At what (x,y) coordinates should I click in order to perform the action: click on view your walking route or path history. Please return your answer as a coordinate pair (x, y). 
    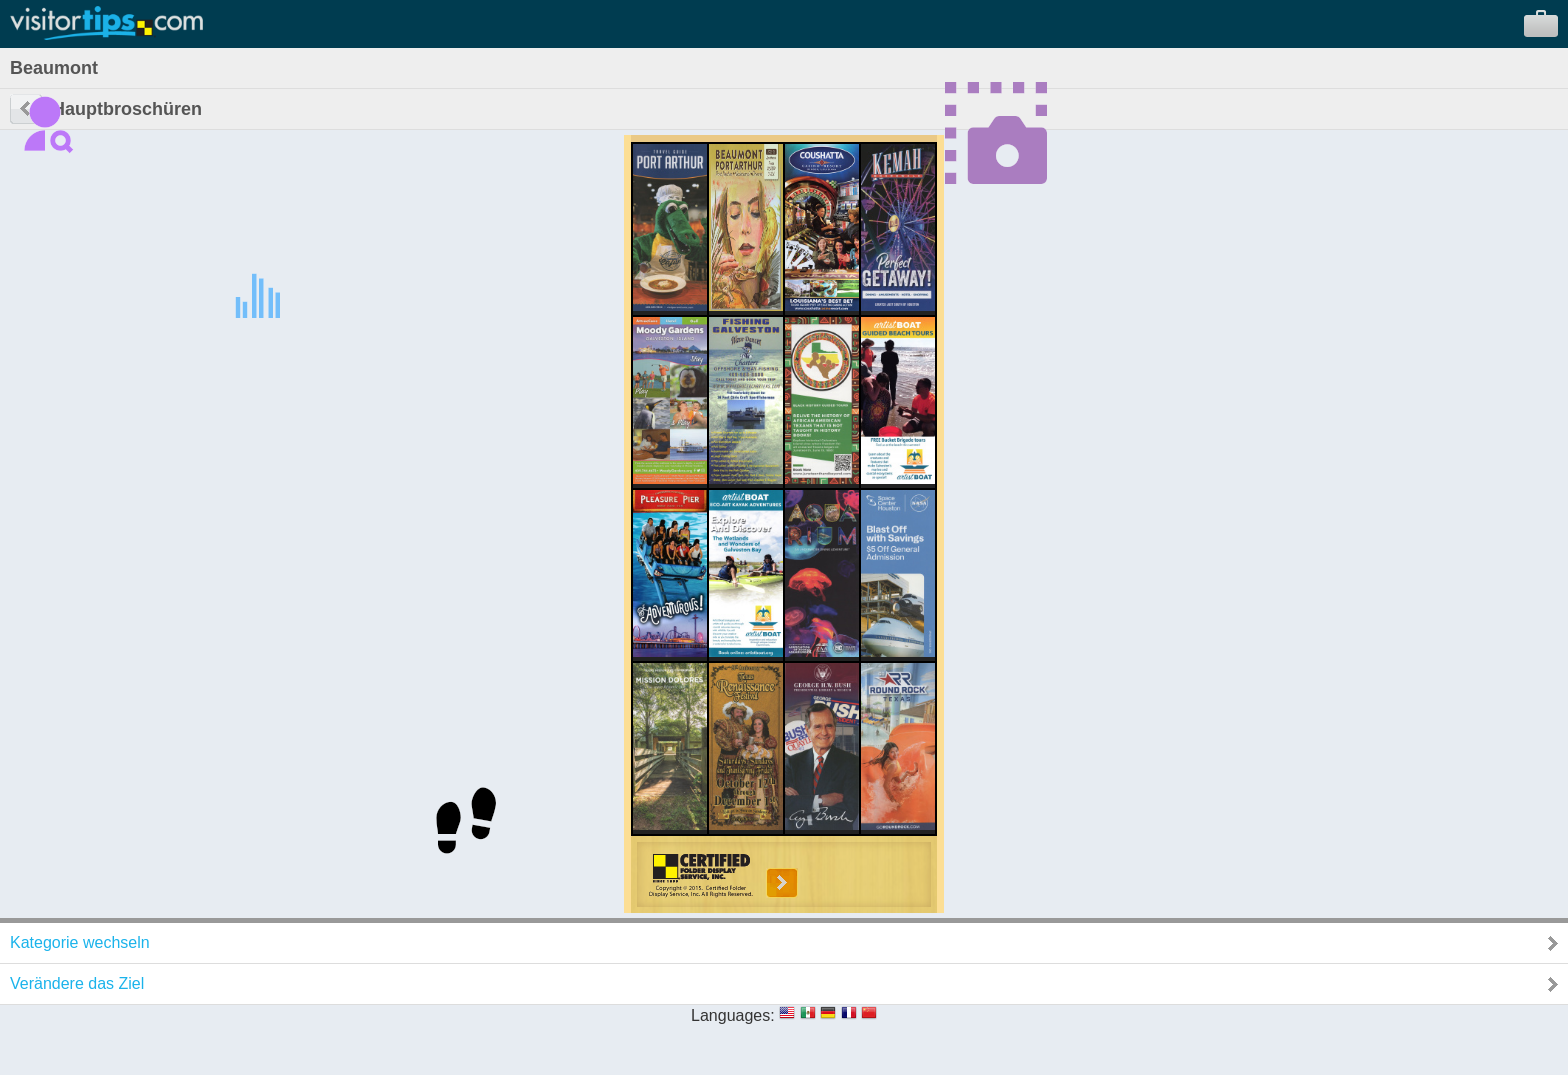
    Looking at the image, I should click on (464, 821).